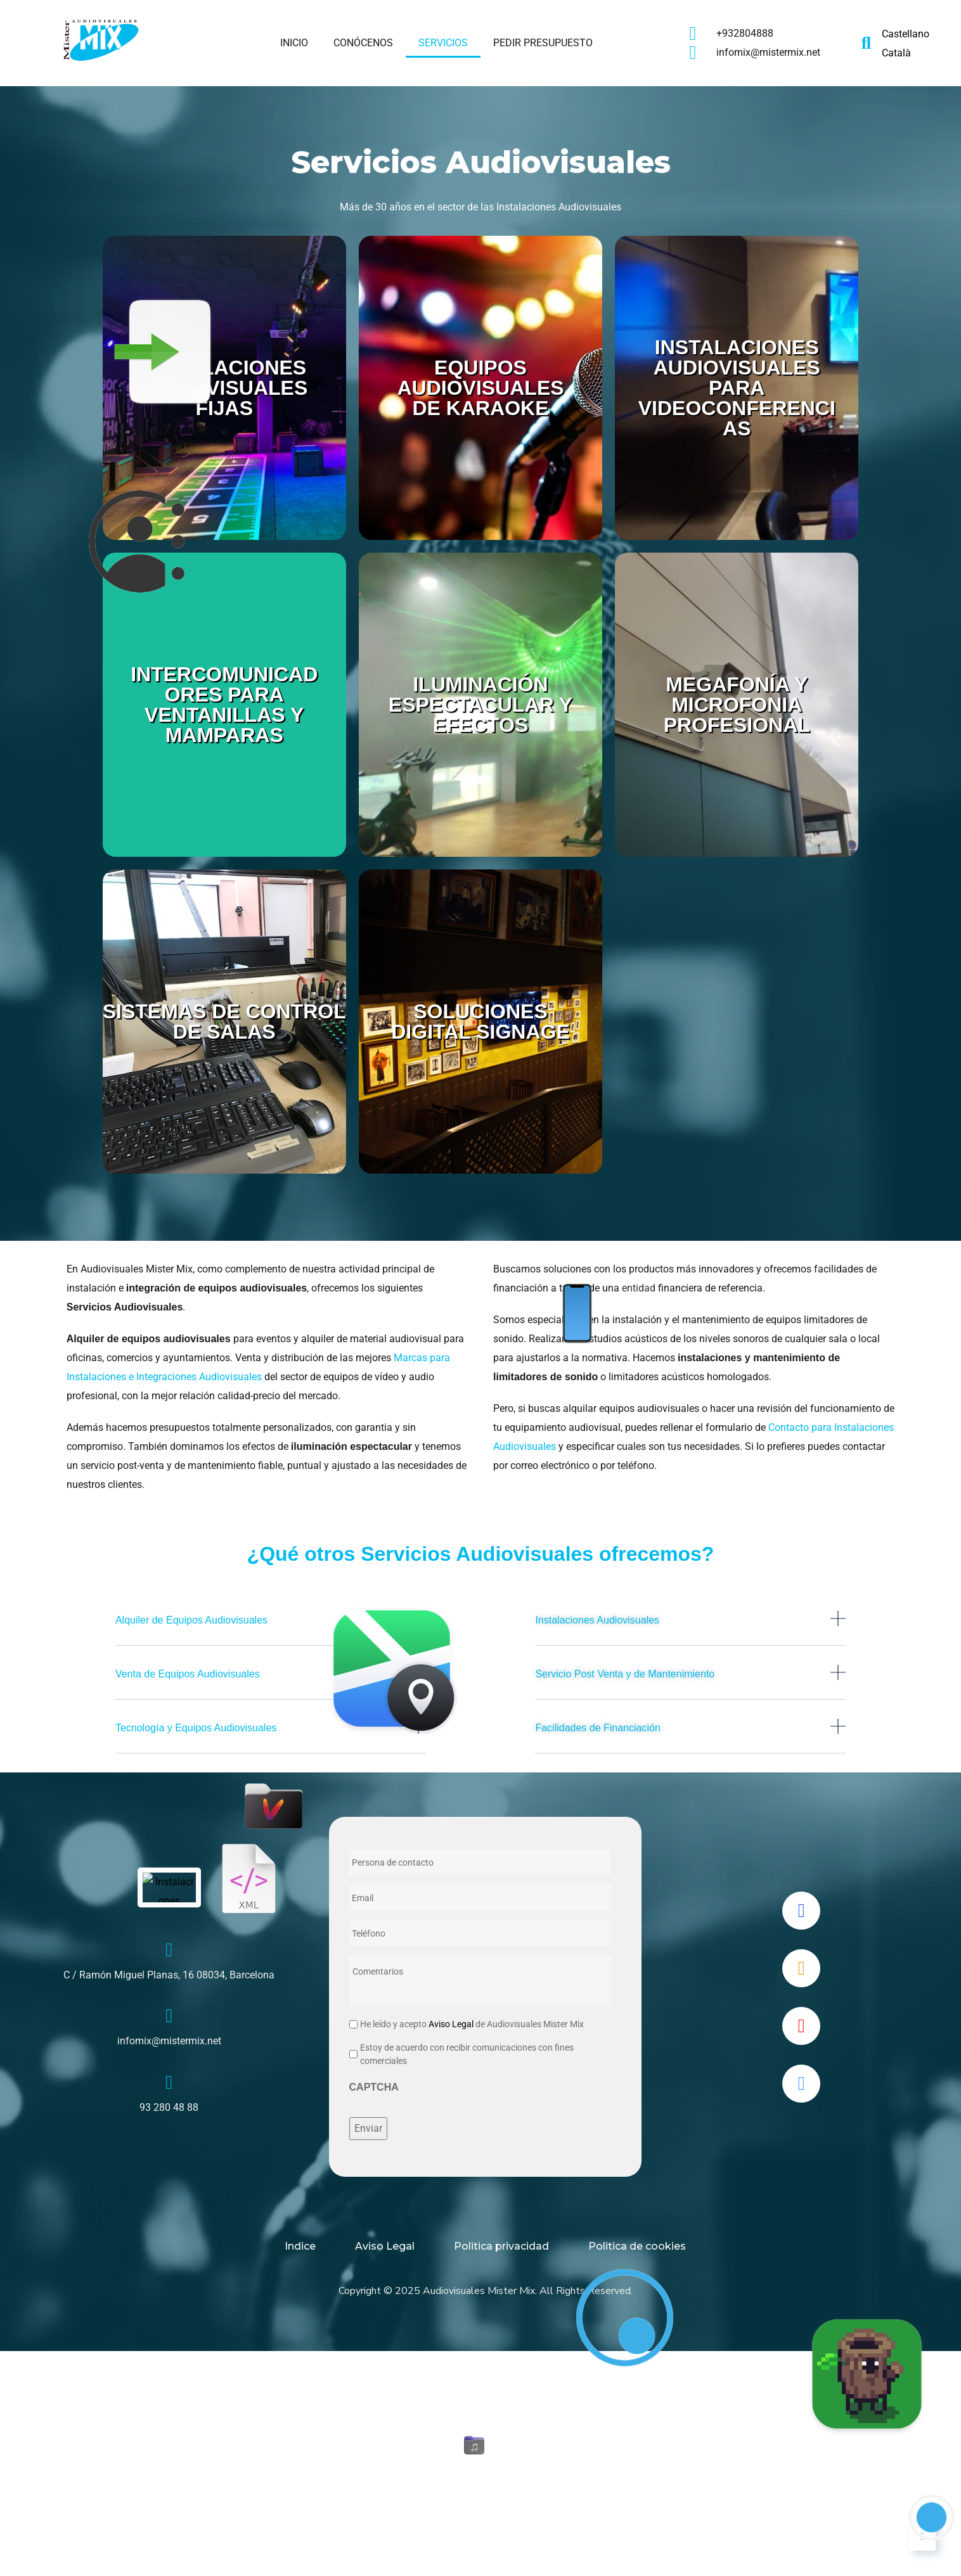  Describe the element at coordinates (931, 2517) in the screenshot. I see `indicates an active process or task in progress` at that location.